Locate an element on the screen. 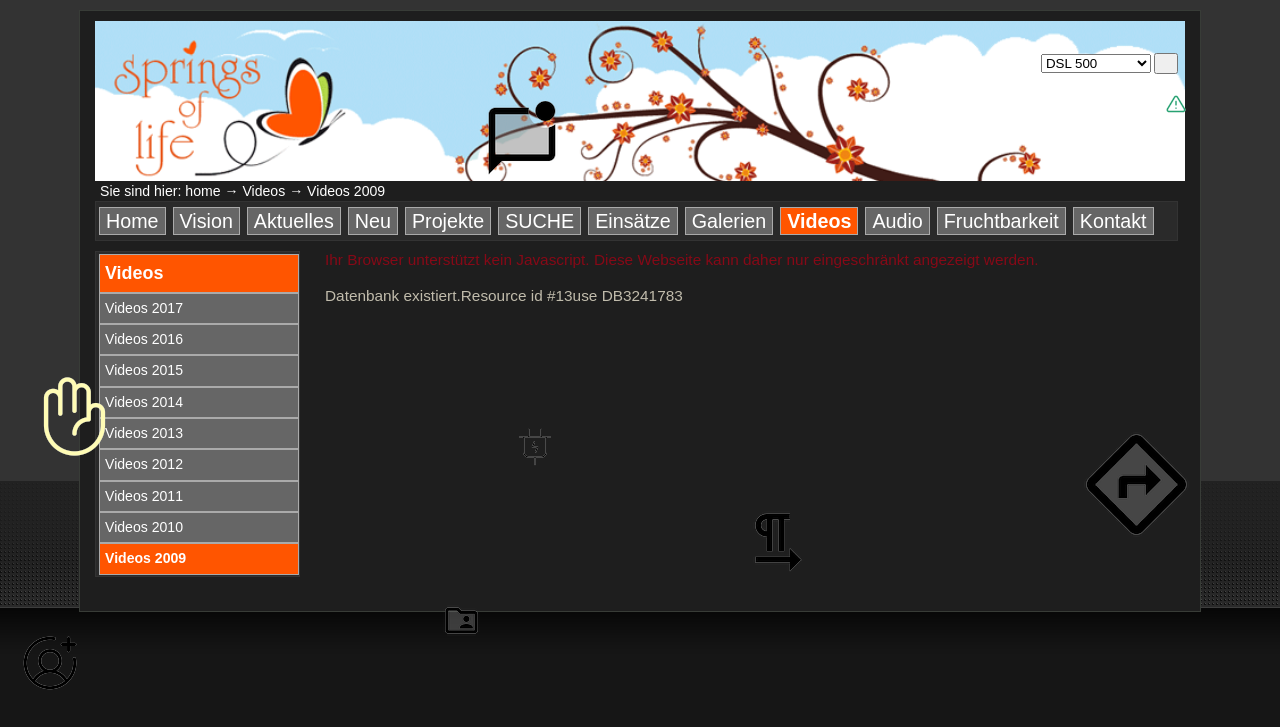 This screenshot has height=727, width=1280. indicates device is currently charging is located at coordinates (535, 447).